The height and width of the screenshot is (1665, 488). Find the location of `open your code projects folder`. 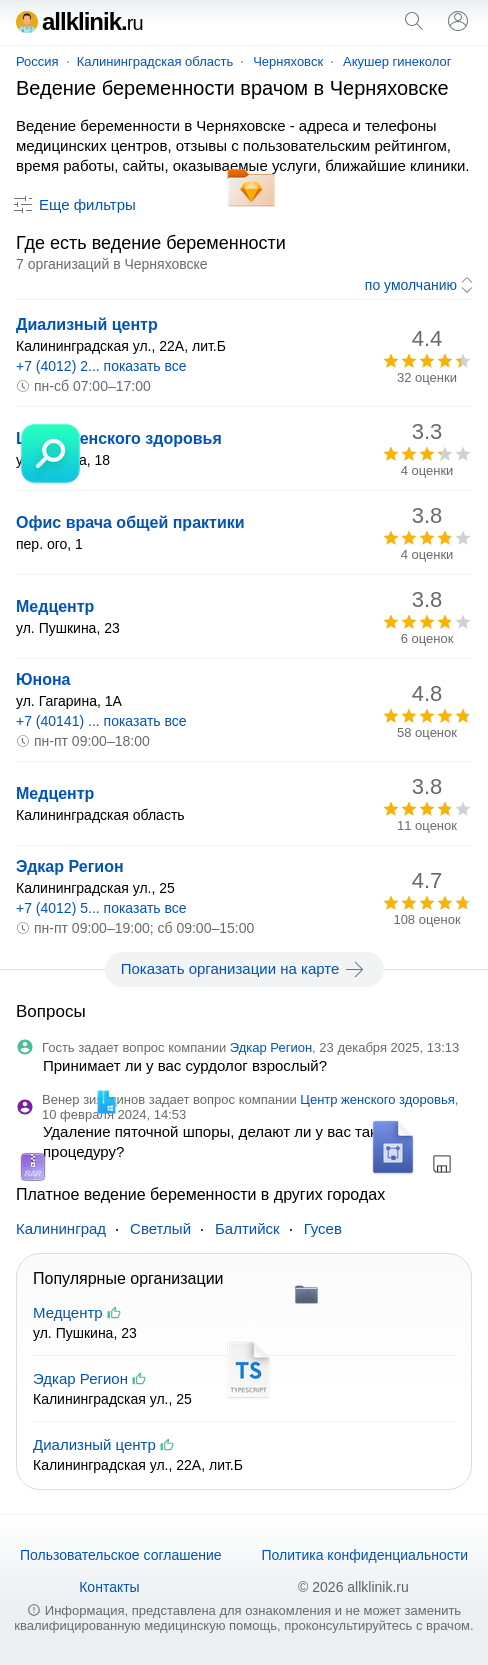

open your code projects folder is located at coordinates (306, 1294).